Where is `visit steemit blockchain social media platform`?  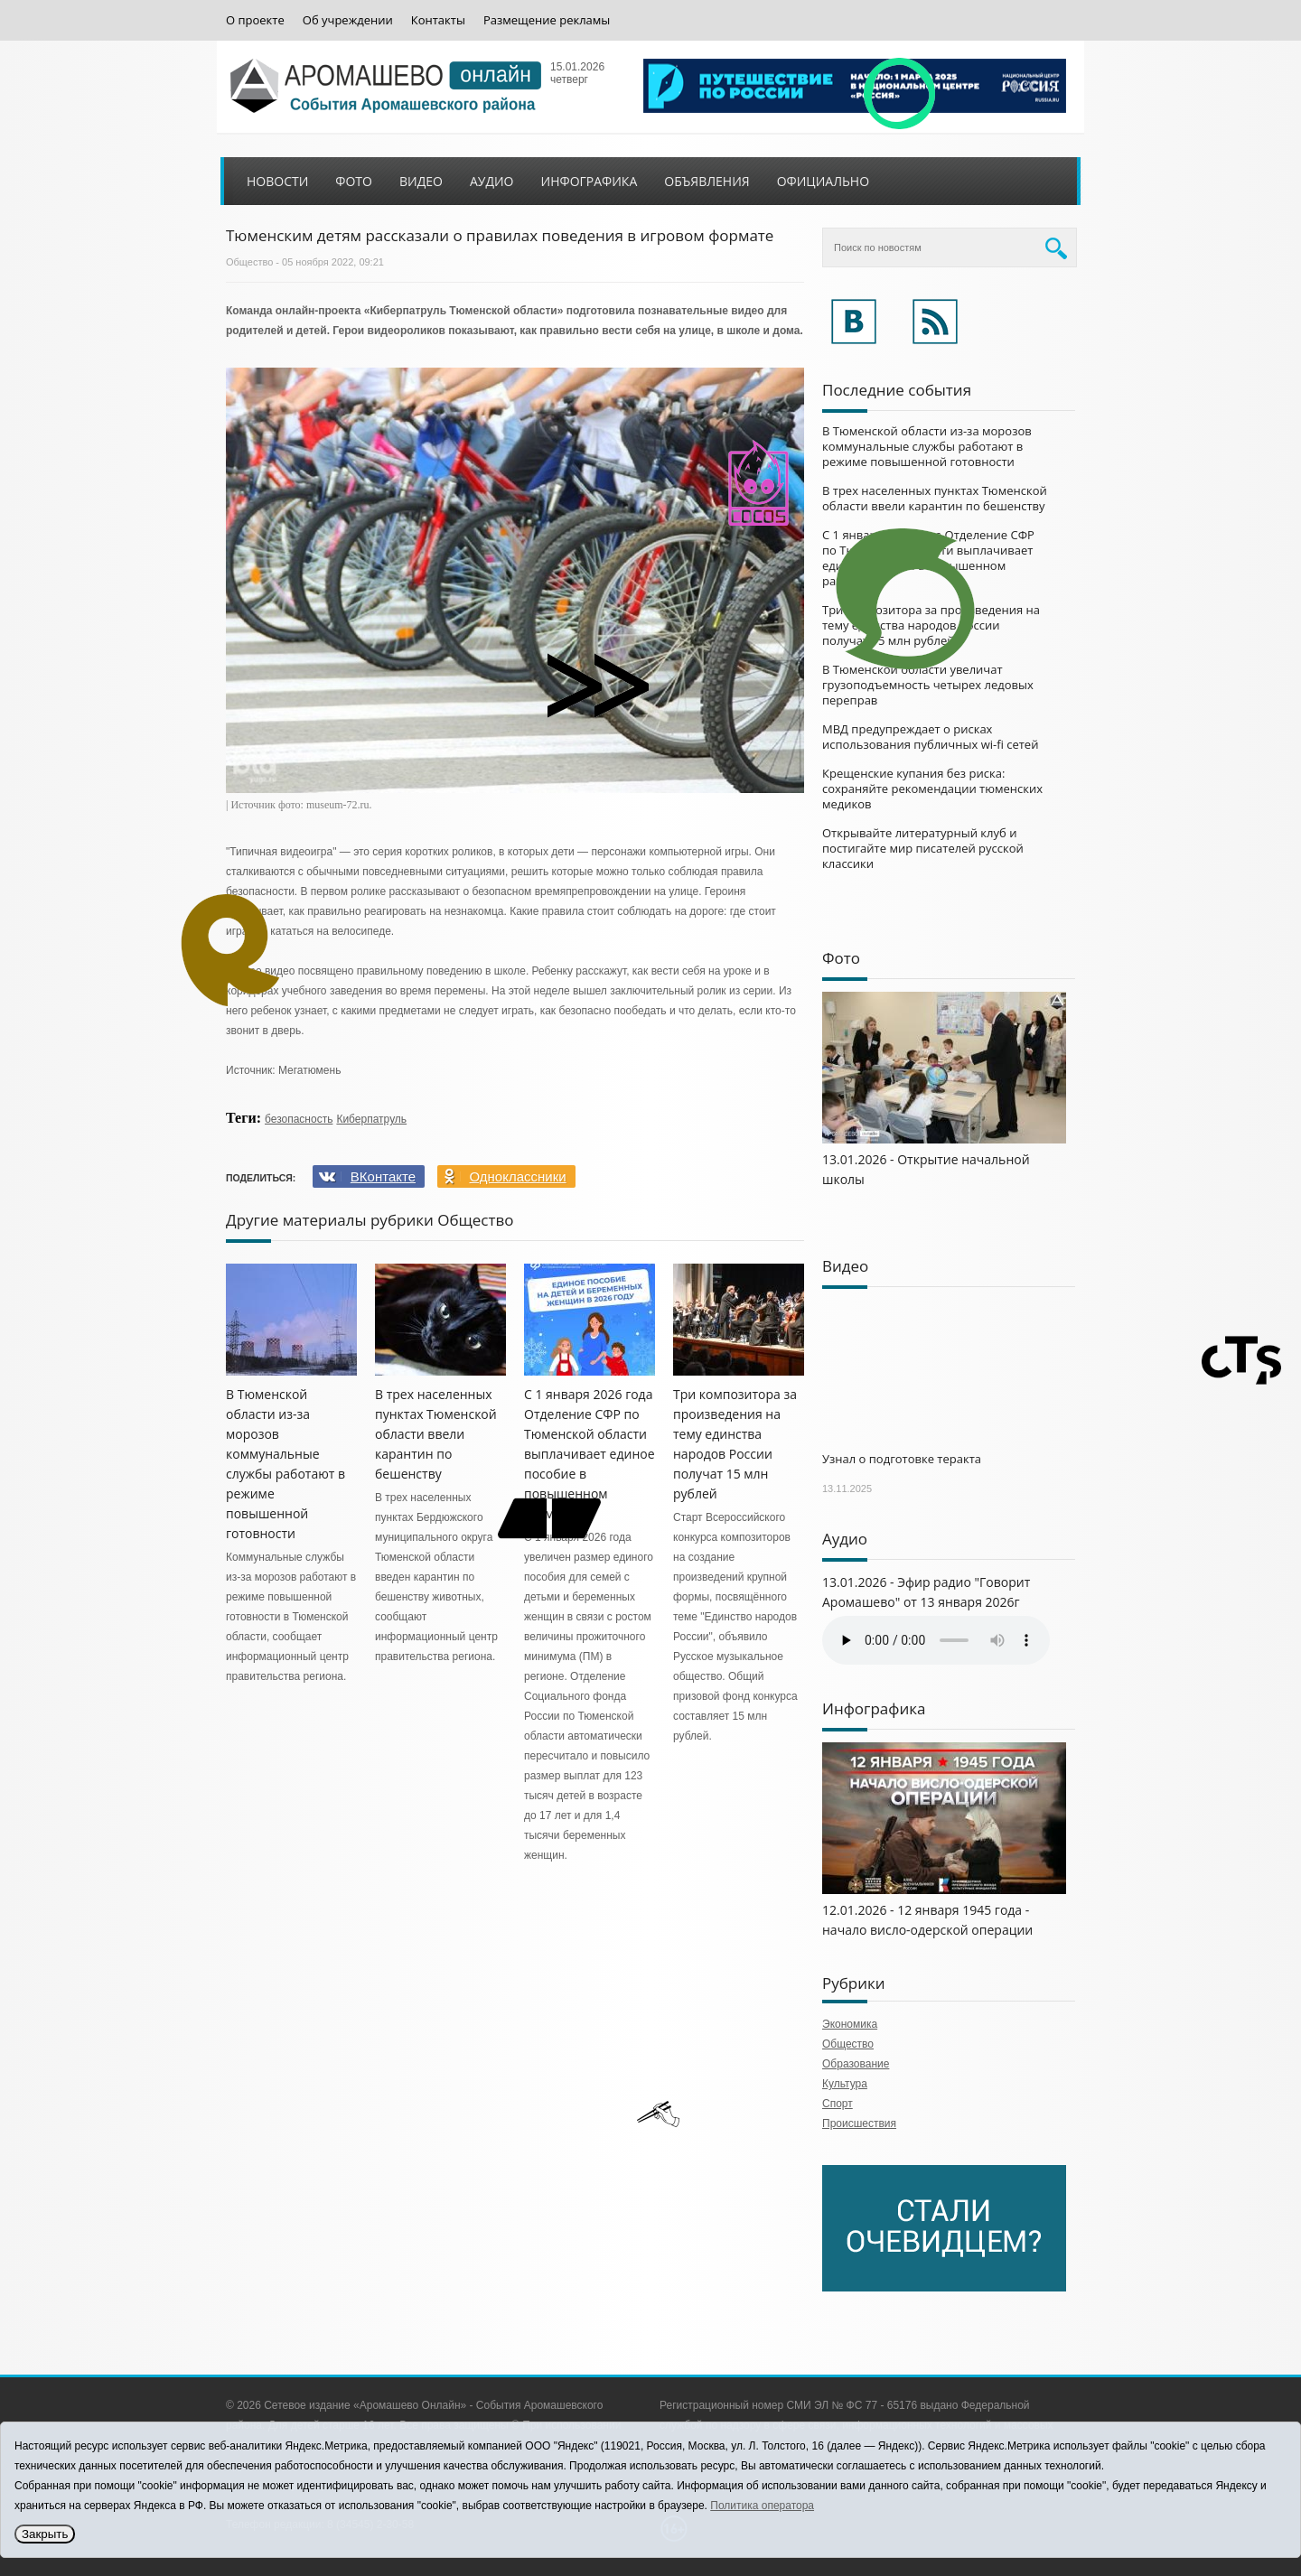 visit steemit blockchain social media platform is located at coordinates (905, 599).